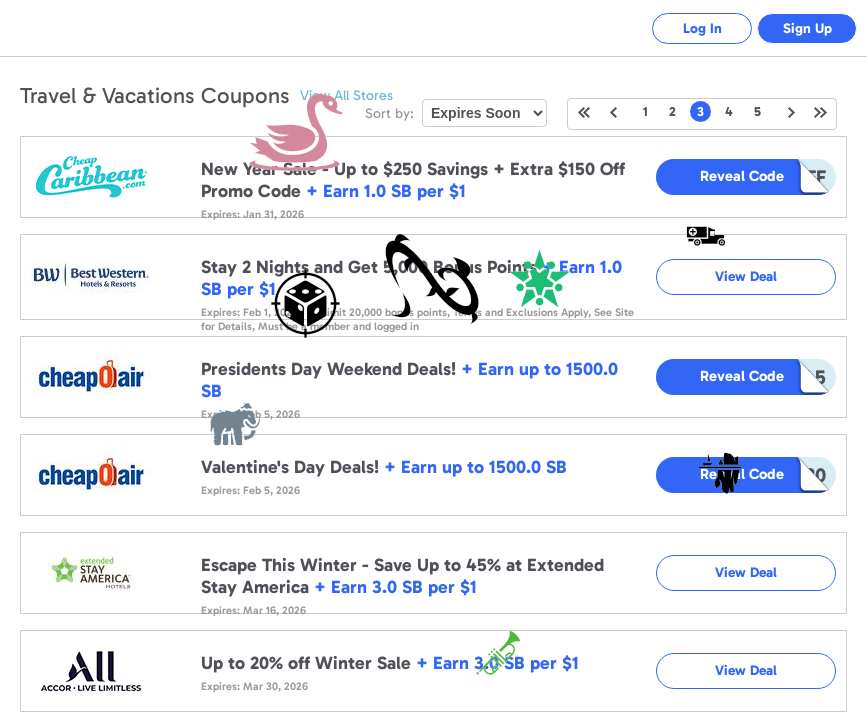  What do you see at coordinates (296, 135) in the screenshot?
I see `decorative swan icon for nature or wildlife themed games` at bounding box center [296, 135].